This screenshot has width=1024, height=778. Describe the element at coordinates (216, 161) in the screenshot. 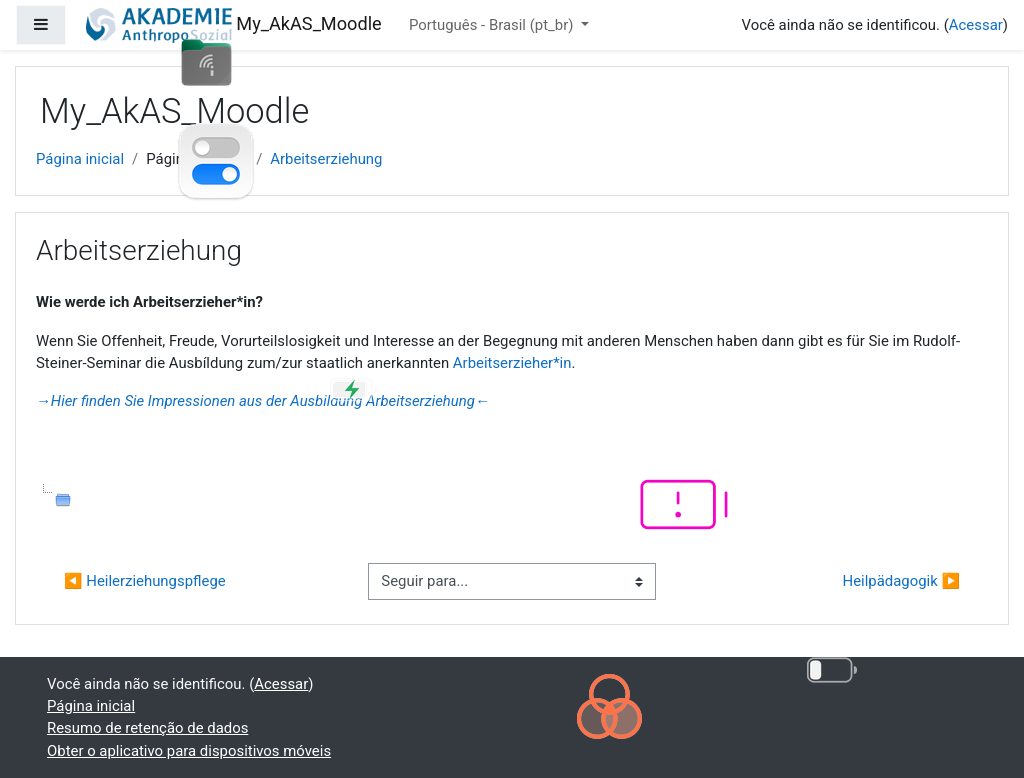

I see `open control center to adjust system settings` at that location.